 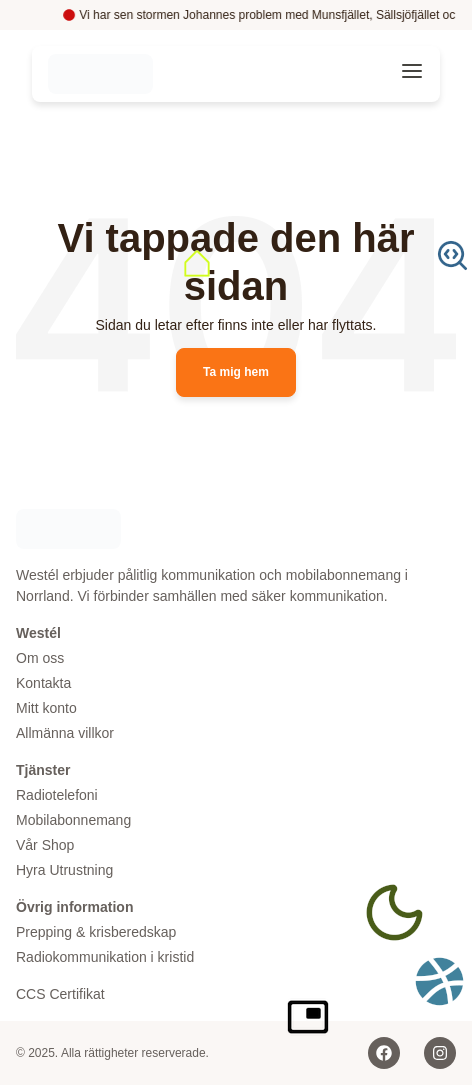 I want to click on navigate to home screen, so click(x=197, y=264).